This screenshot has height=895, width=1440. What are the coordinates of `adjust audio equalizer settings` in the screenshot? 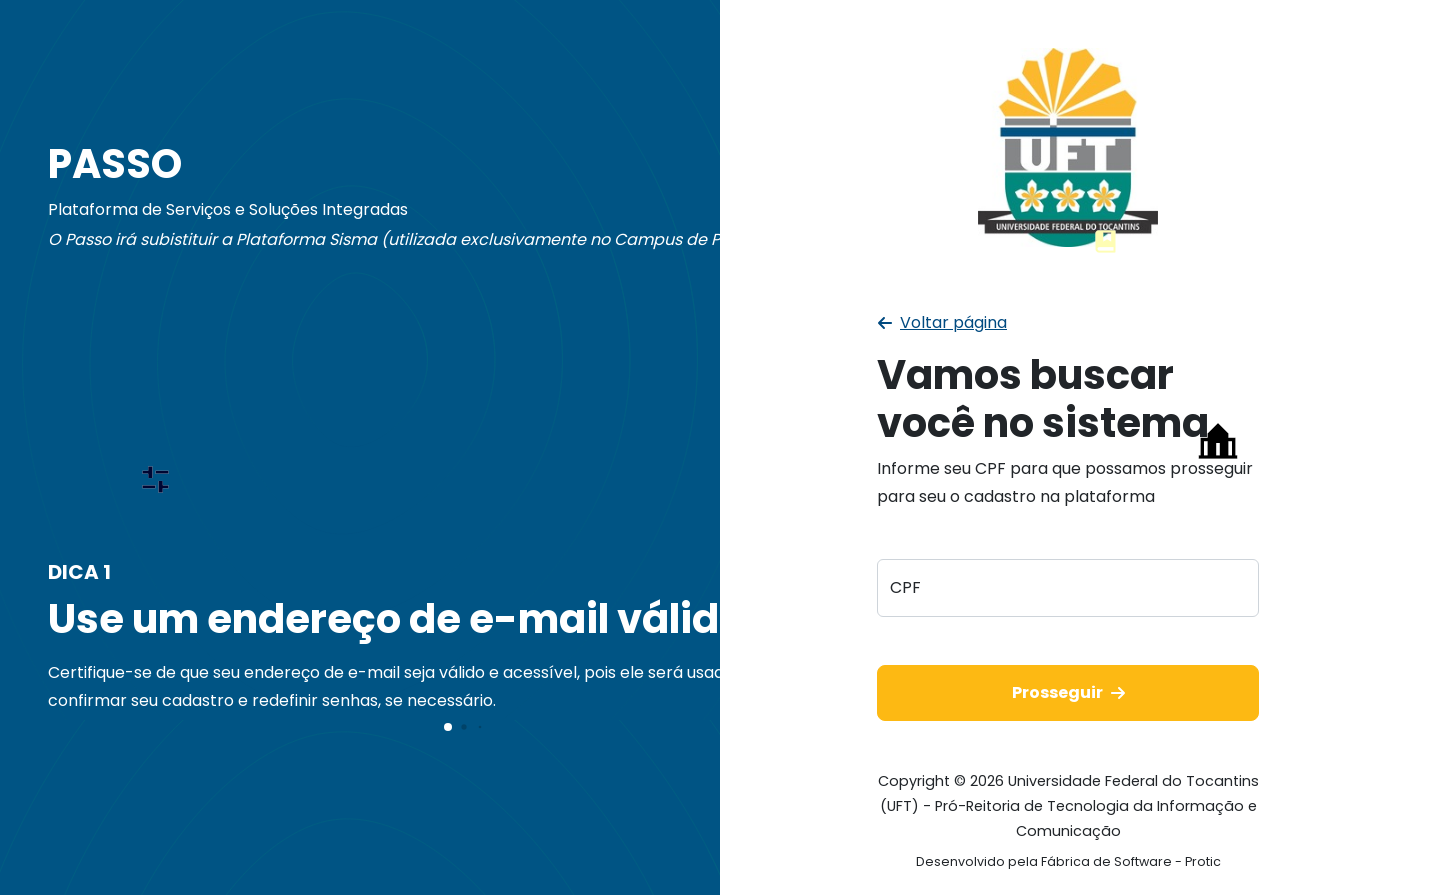 It's located at (155, 479).